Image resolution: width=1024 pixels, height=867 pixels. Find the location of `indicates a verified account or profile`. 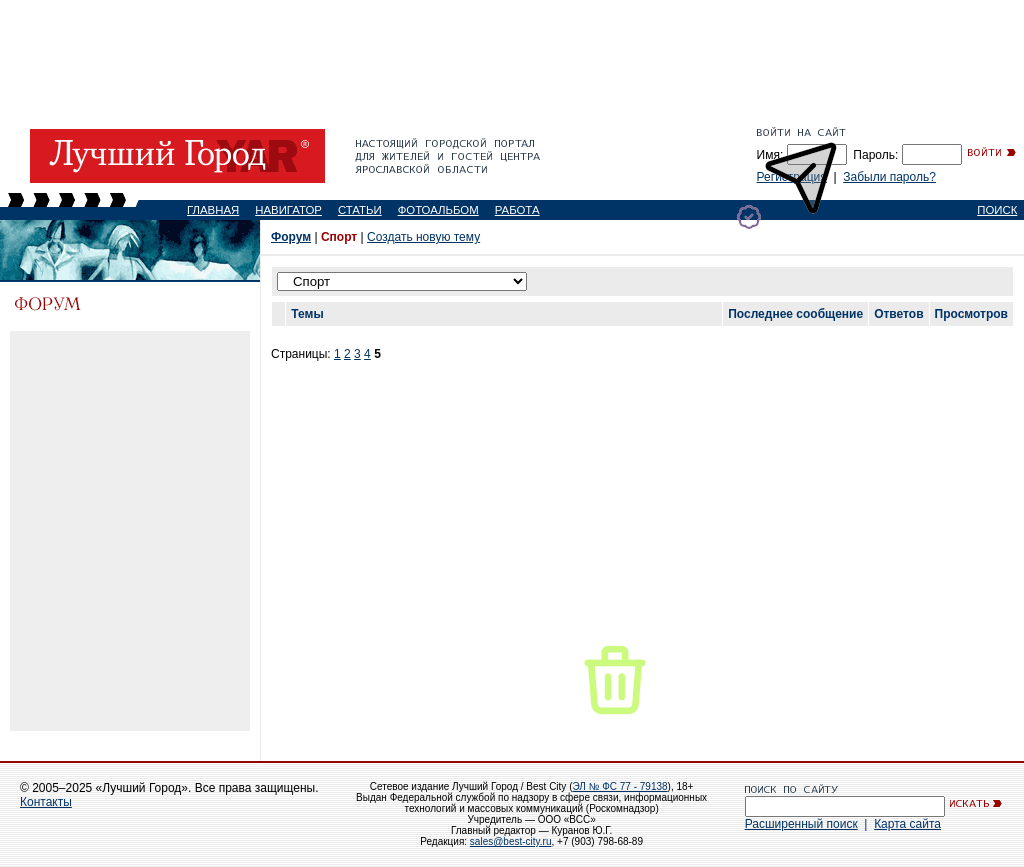

indicates a verified account or profile is located at coordinates (749, 217).